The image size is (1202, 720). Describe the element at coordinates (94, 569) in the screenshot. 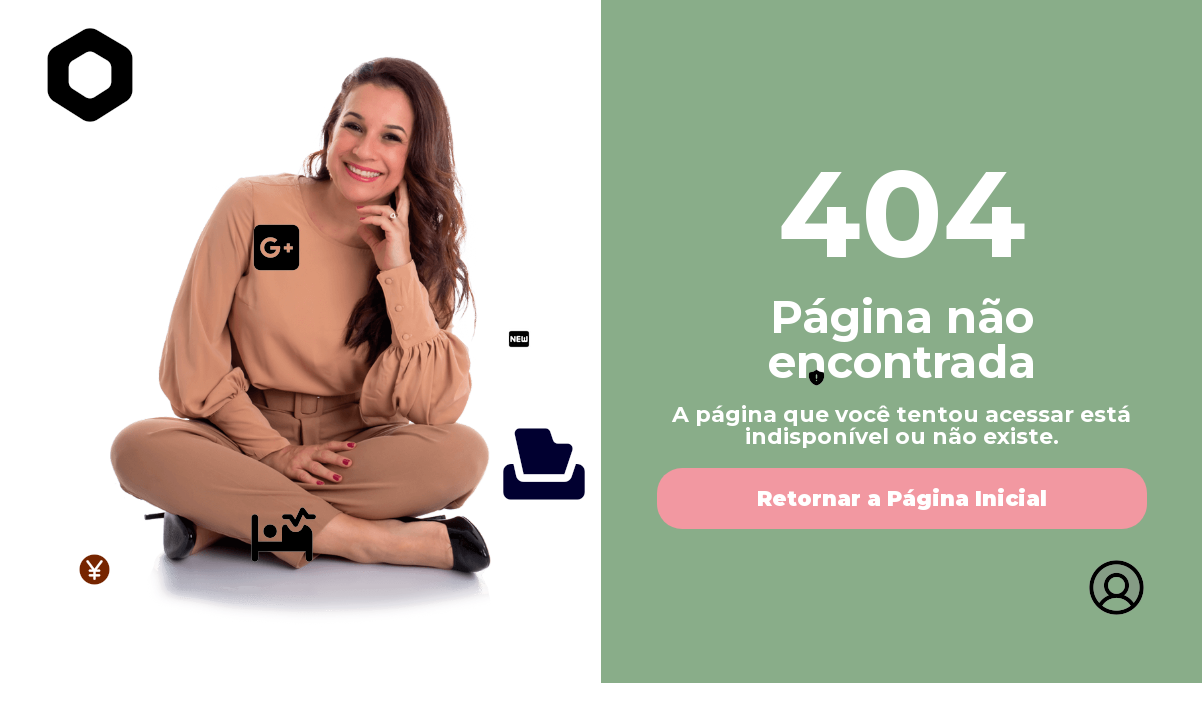

I see `view or select Japanese yen currency` at that location.